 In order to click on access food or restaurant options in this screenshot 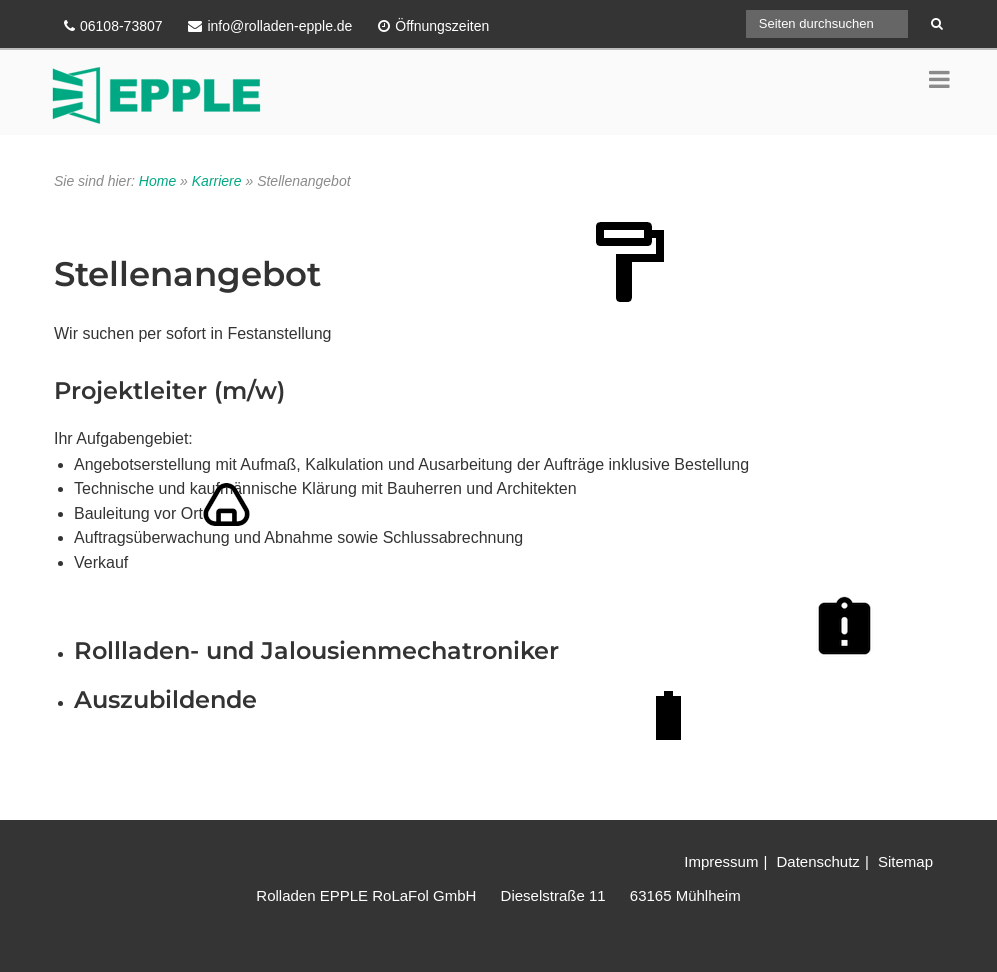, I will do `click(226, 504)`.